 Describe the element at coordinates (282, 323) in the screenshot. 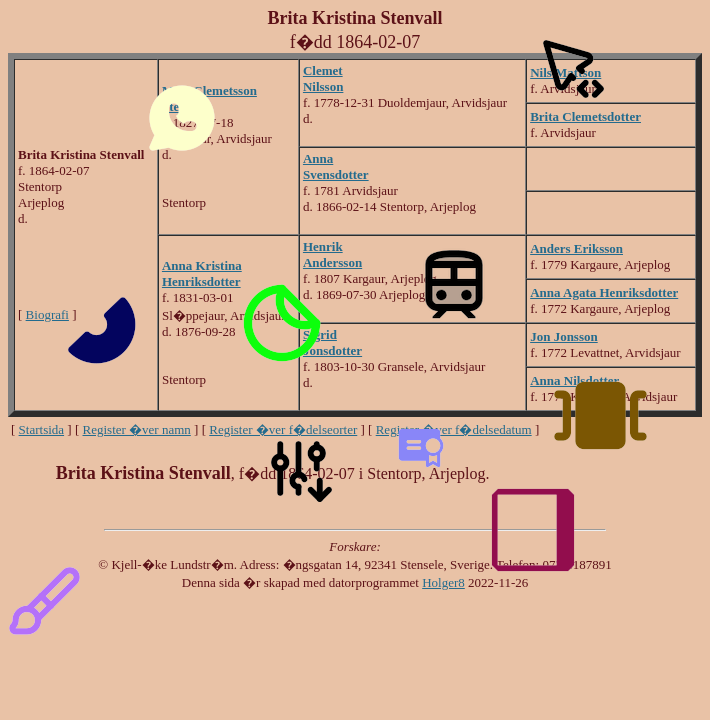

I see `add a sticker to your message` at that location.